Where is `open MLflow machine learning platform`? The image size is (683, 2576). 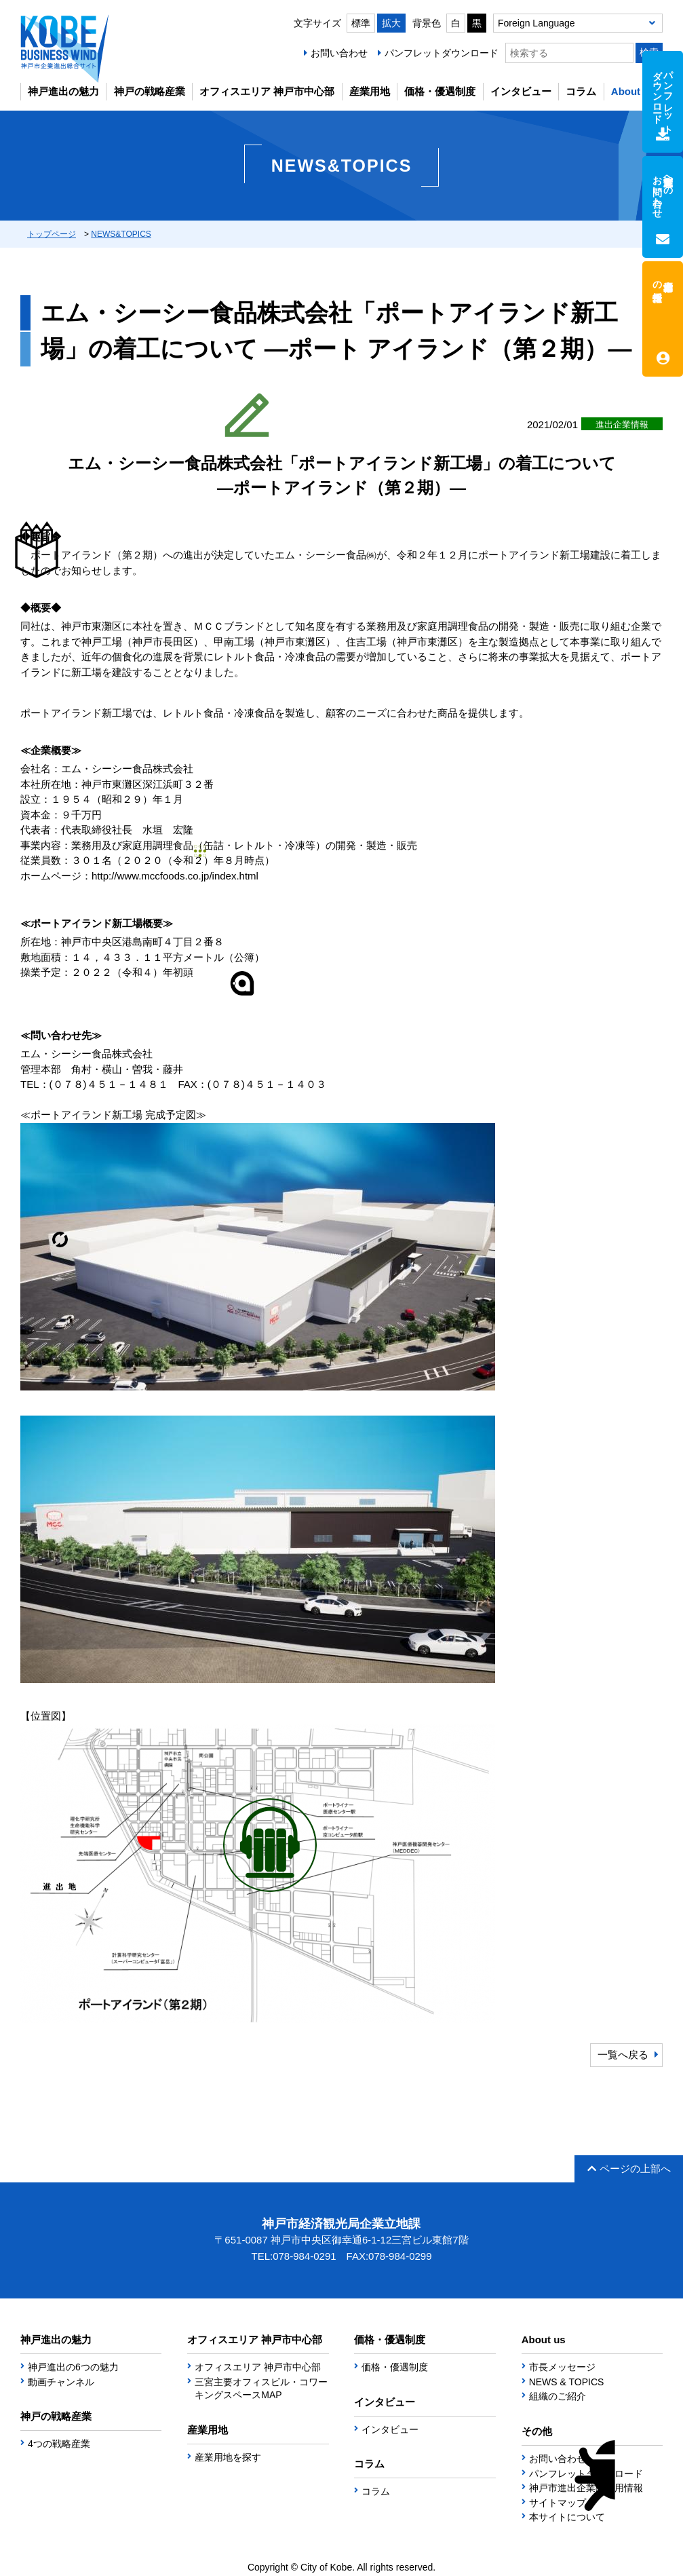
open MLflow machine learning platform is located at coordinates (60, 1239).